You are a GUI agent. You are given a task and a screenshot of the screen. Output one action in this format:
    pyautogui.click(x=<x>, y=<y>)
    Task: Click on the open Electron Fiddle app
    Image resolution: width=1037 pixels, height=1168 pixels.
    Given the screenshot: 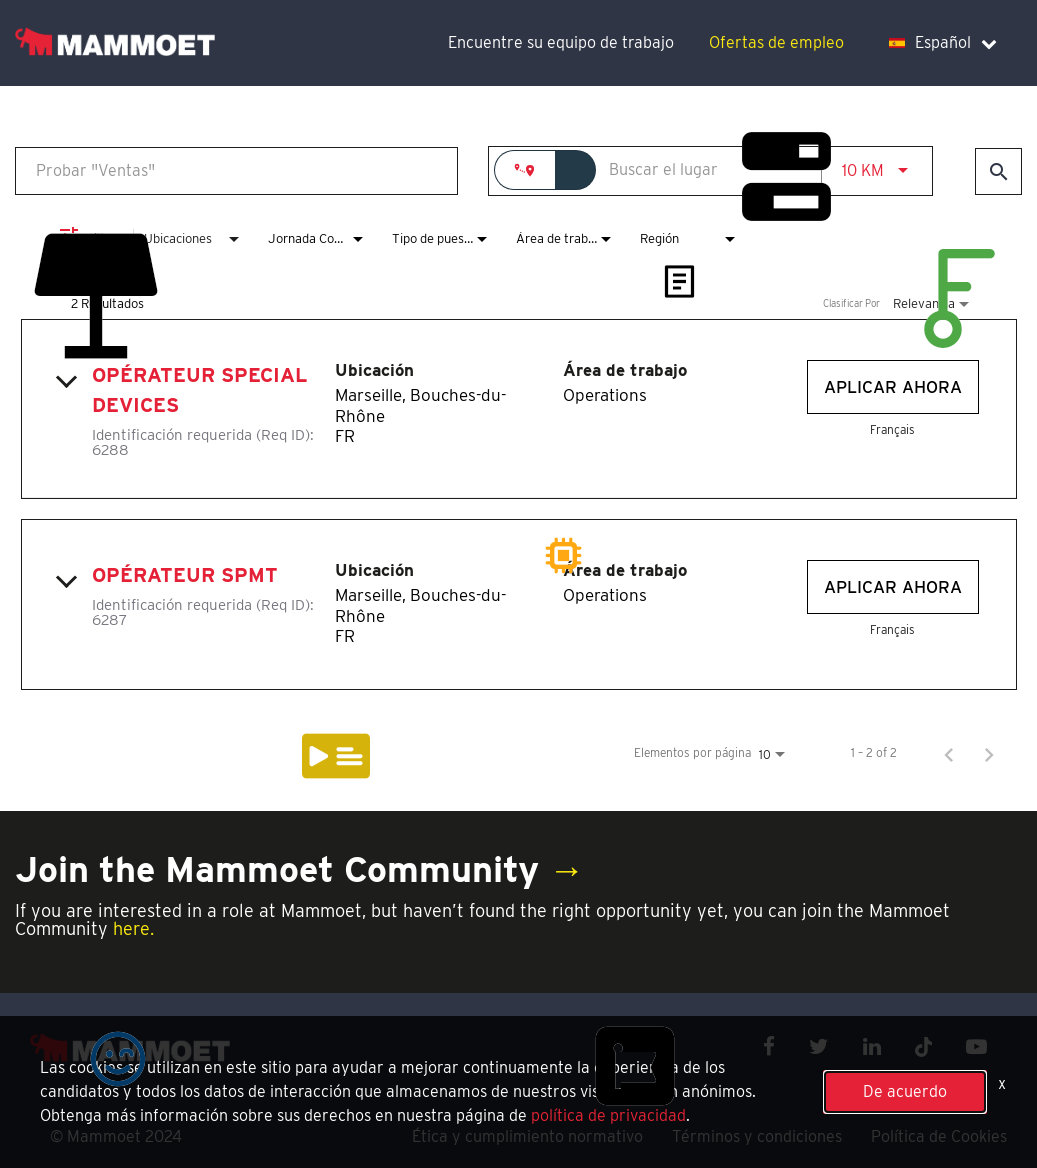 What is the action you would take?
    pyautogui.click(x=959, y=298)
    